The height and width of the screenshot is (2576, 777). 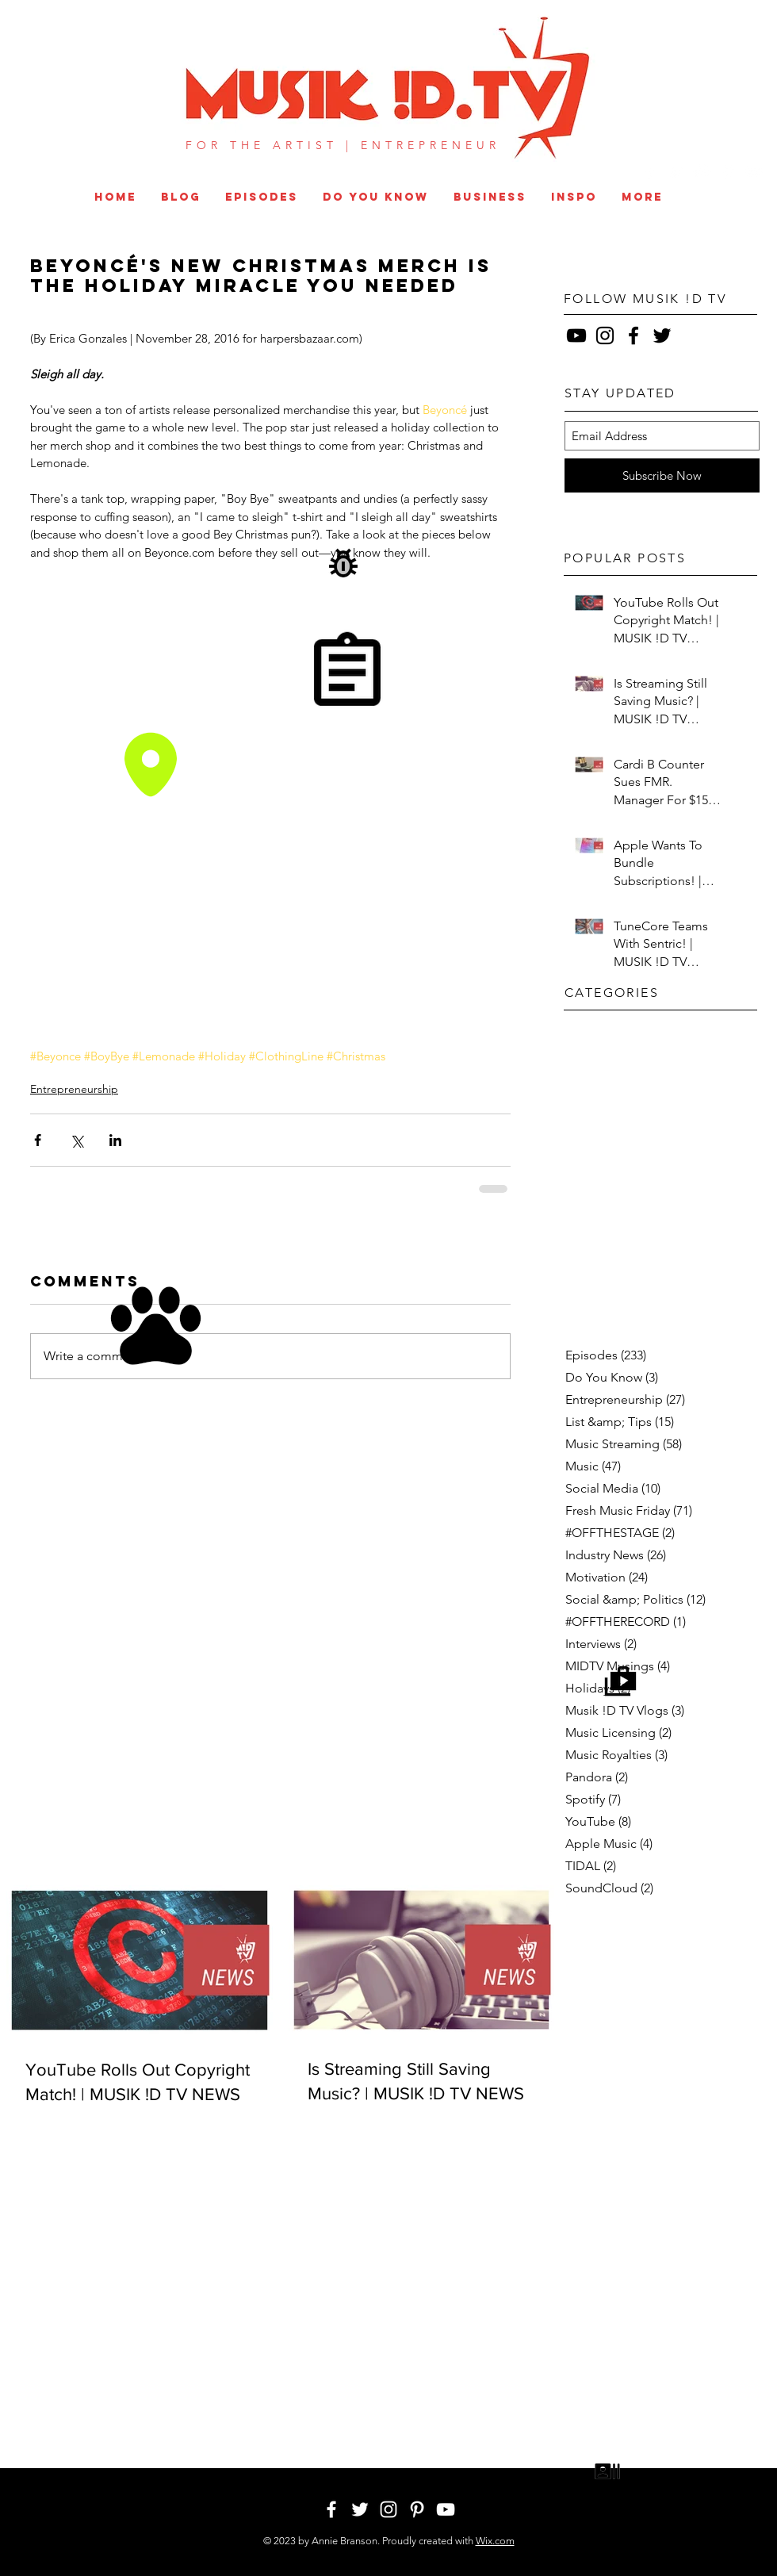 What do you see at coordinates (347, 673) in the screenshot?
I see `view assignments or tasks` at bounding box center [347, 673].